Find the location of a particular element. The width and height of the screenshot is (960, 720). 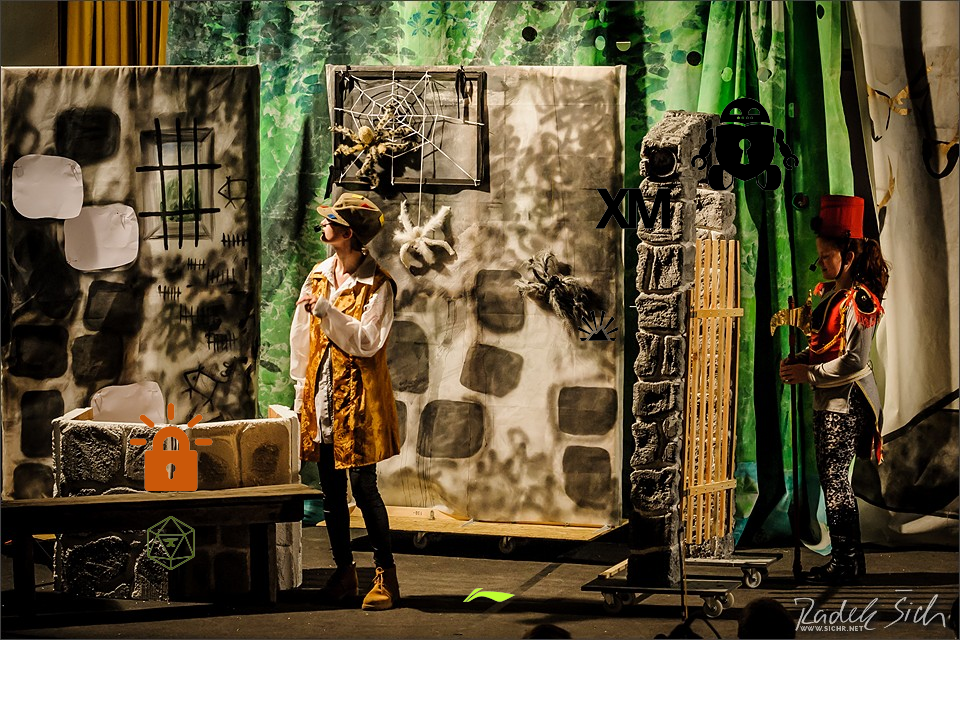

li-ning brand logo is located at coordinates (489, 595).